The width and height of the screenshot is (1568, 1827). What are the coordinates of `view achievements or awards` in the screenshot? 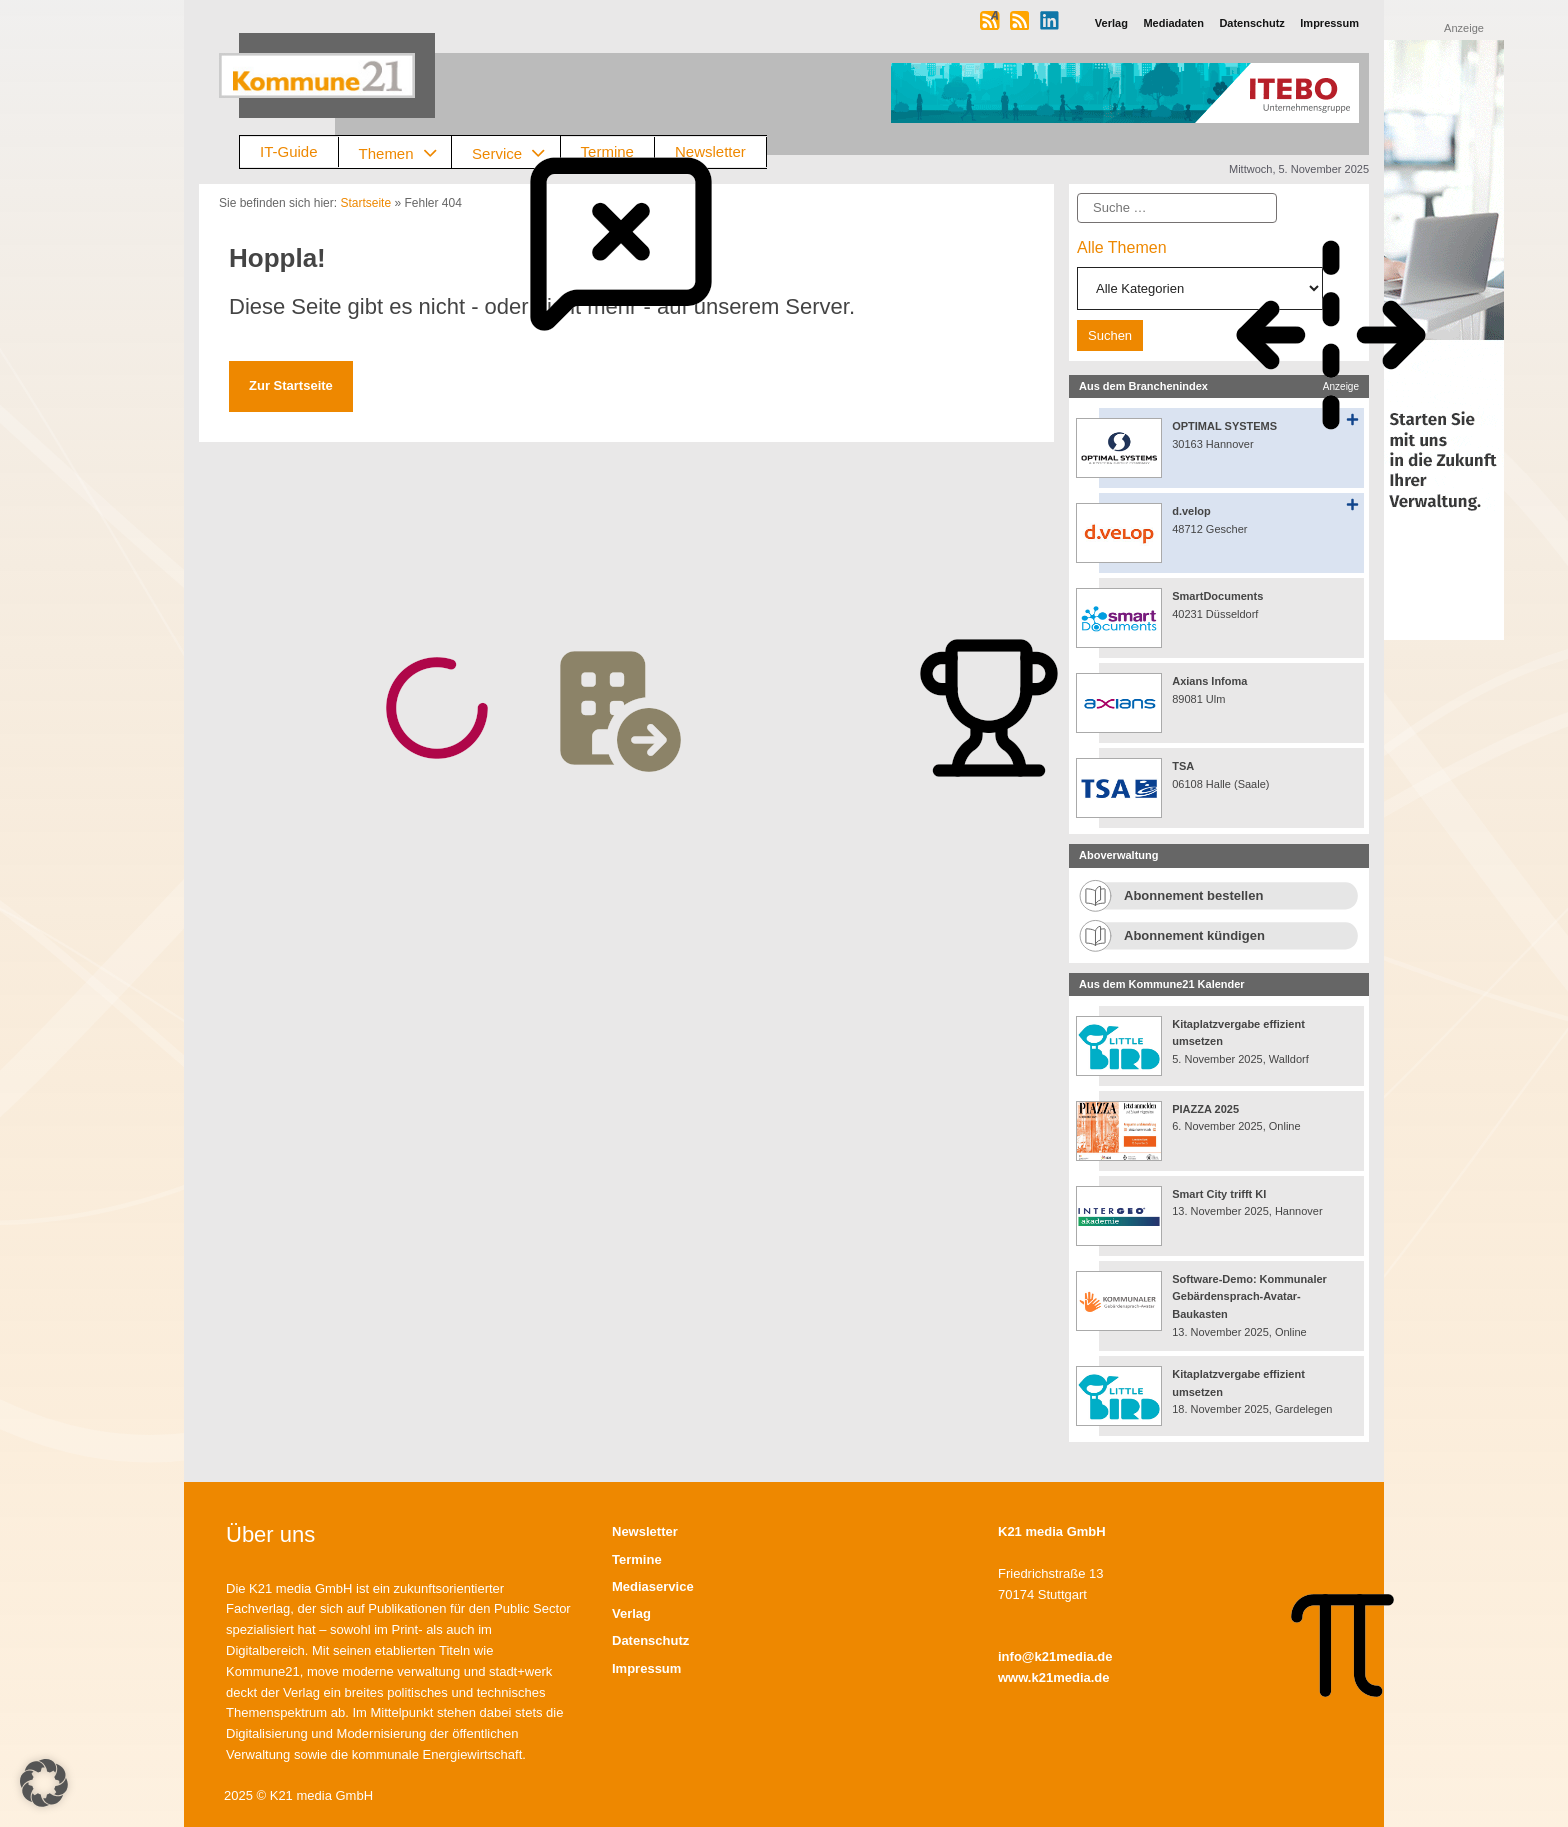 It's located at (989, 708).